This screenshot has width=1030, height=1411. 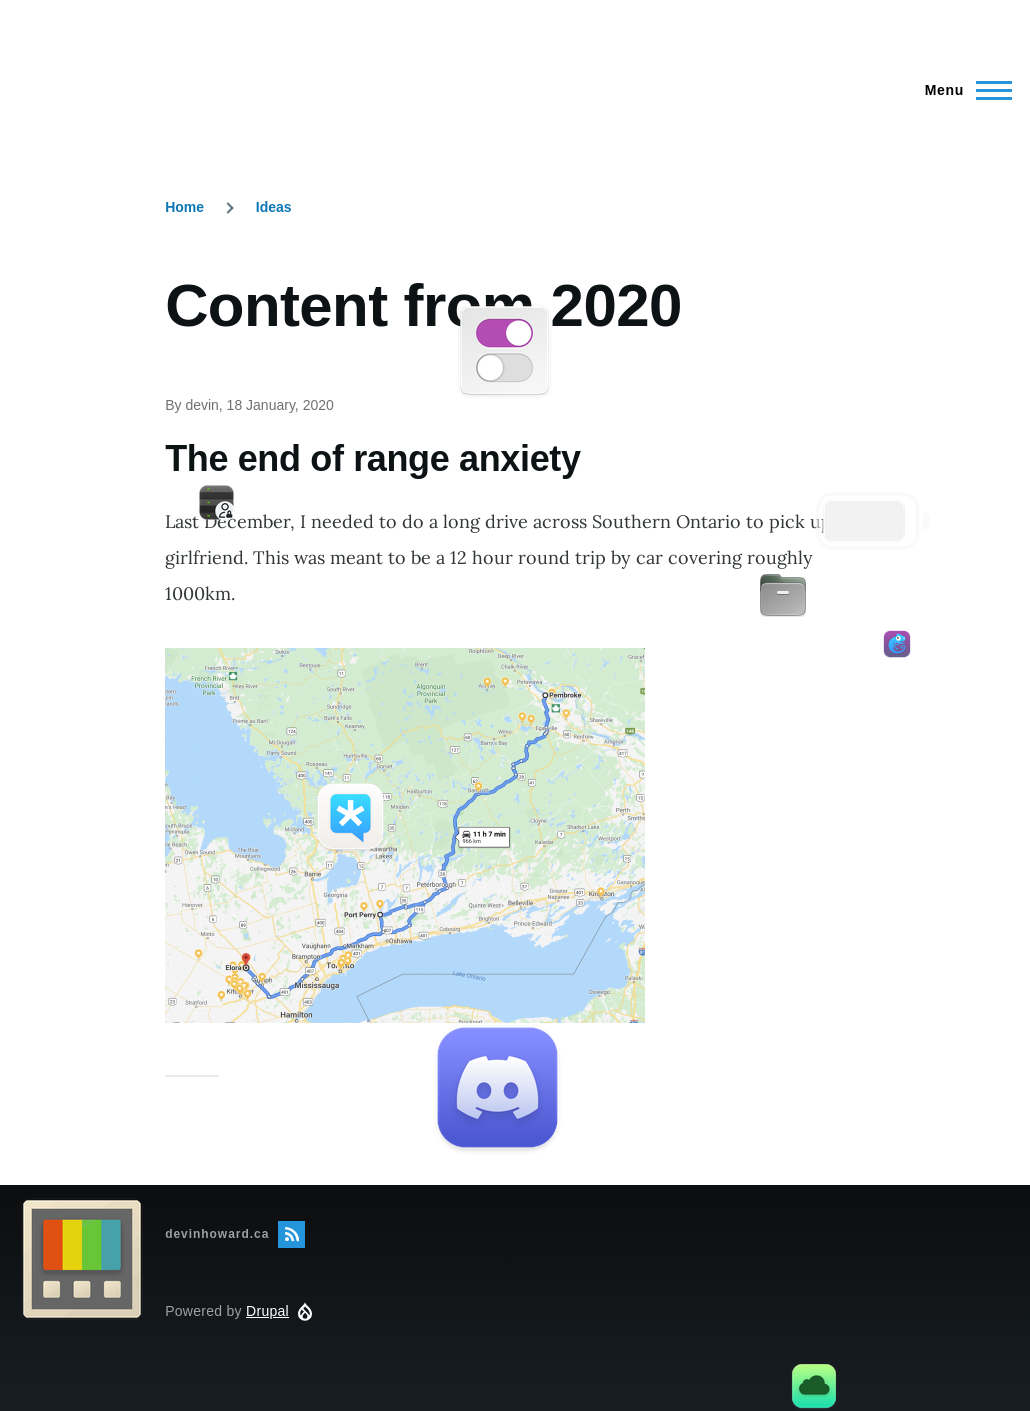 What do you see at coordinates (783, 595) in the screenshot?
I see `open the file manager application` at bounding box center [783, 595].